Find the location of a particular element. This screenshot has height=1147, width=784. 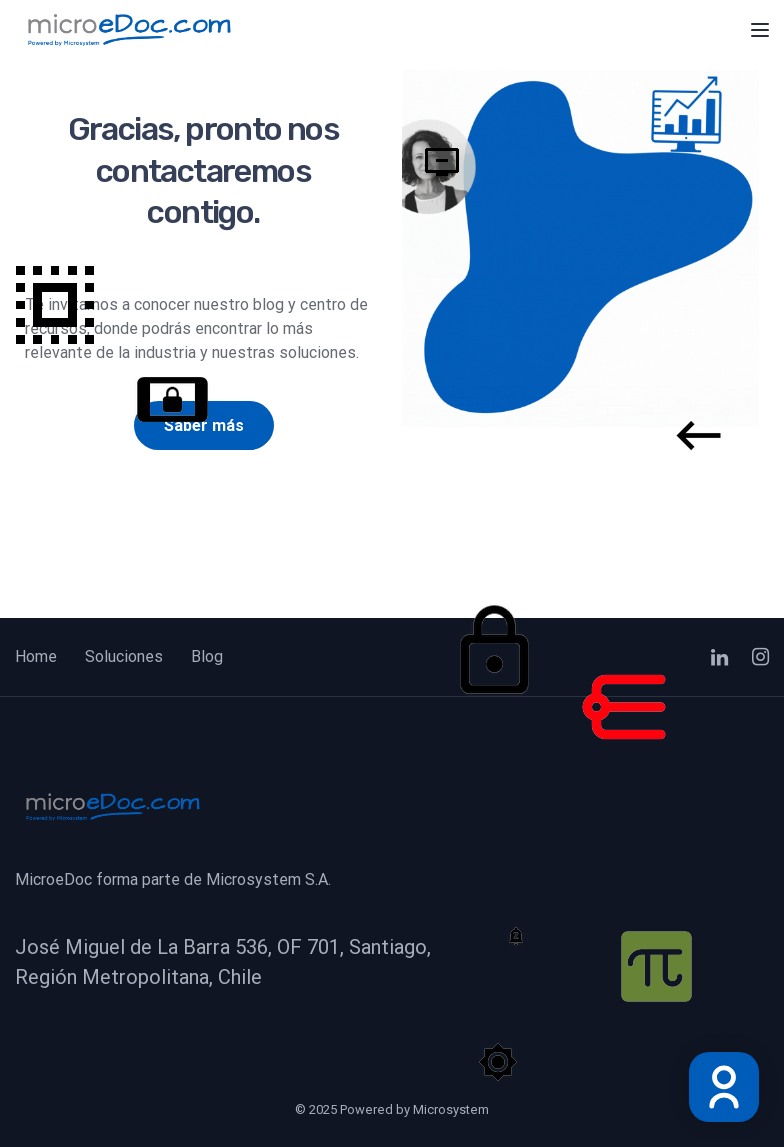

lock screen in landscape orientation is located at coordinates (172, 399).